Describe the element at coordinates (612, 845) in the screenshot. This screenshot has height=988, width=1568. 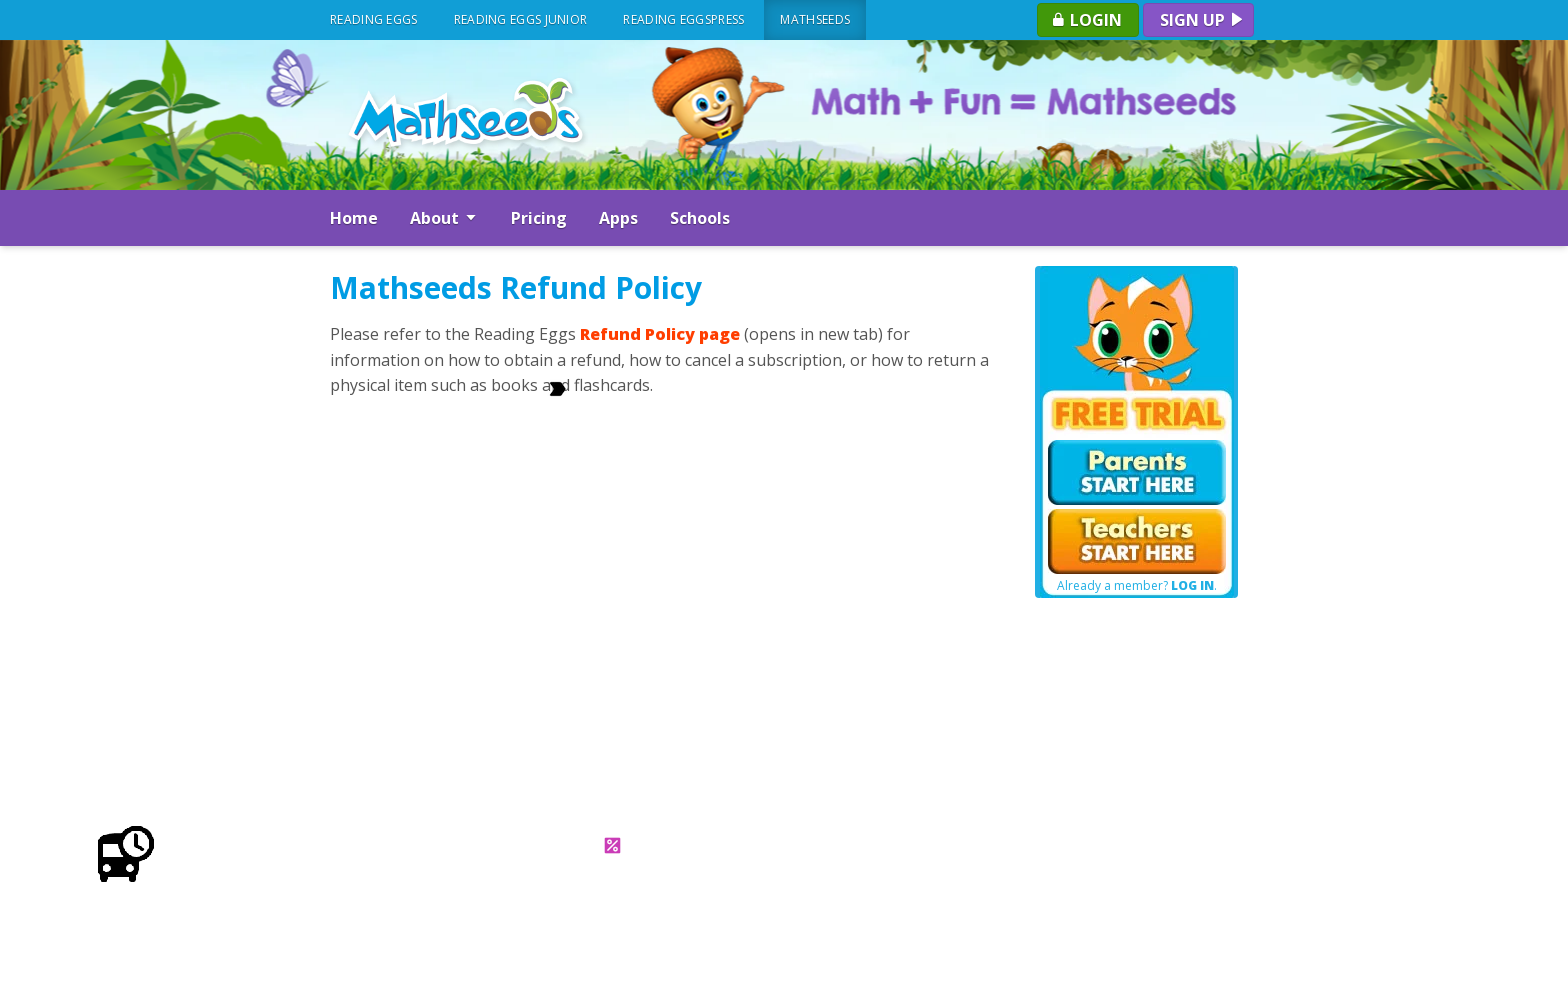
I see `view discount or promotional offer` at that location.